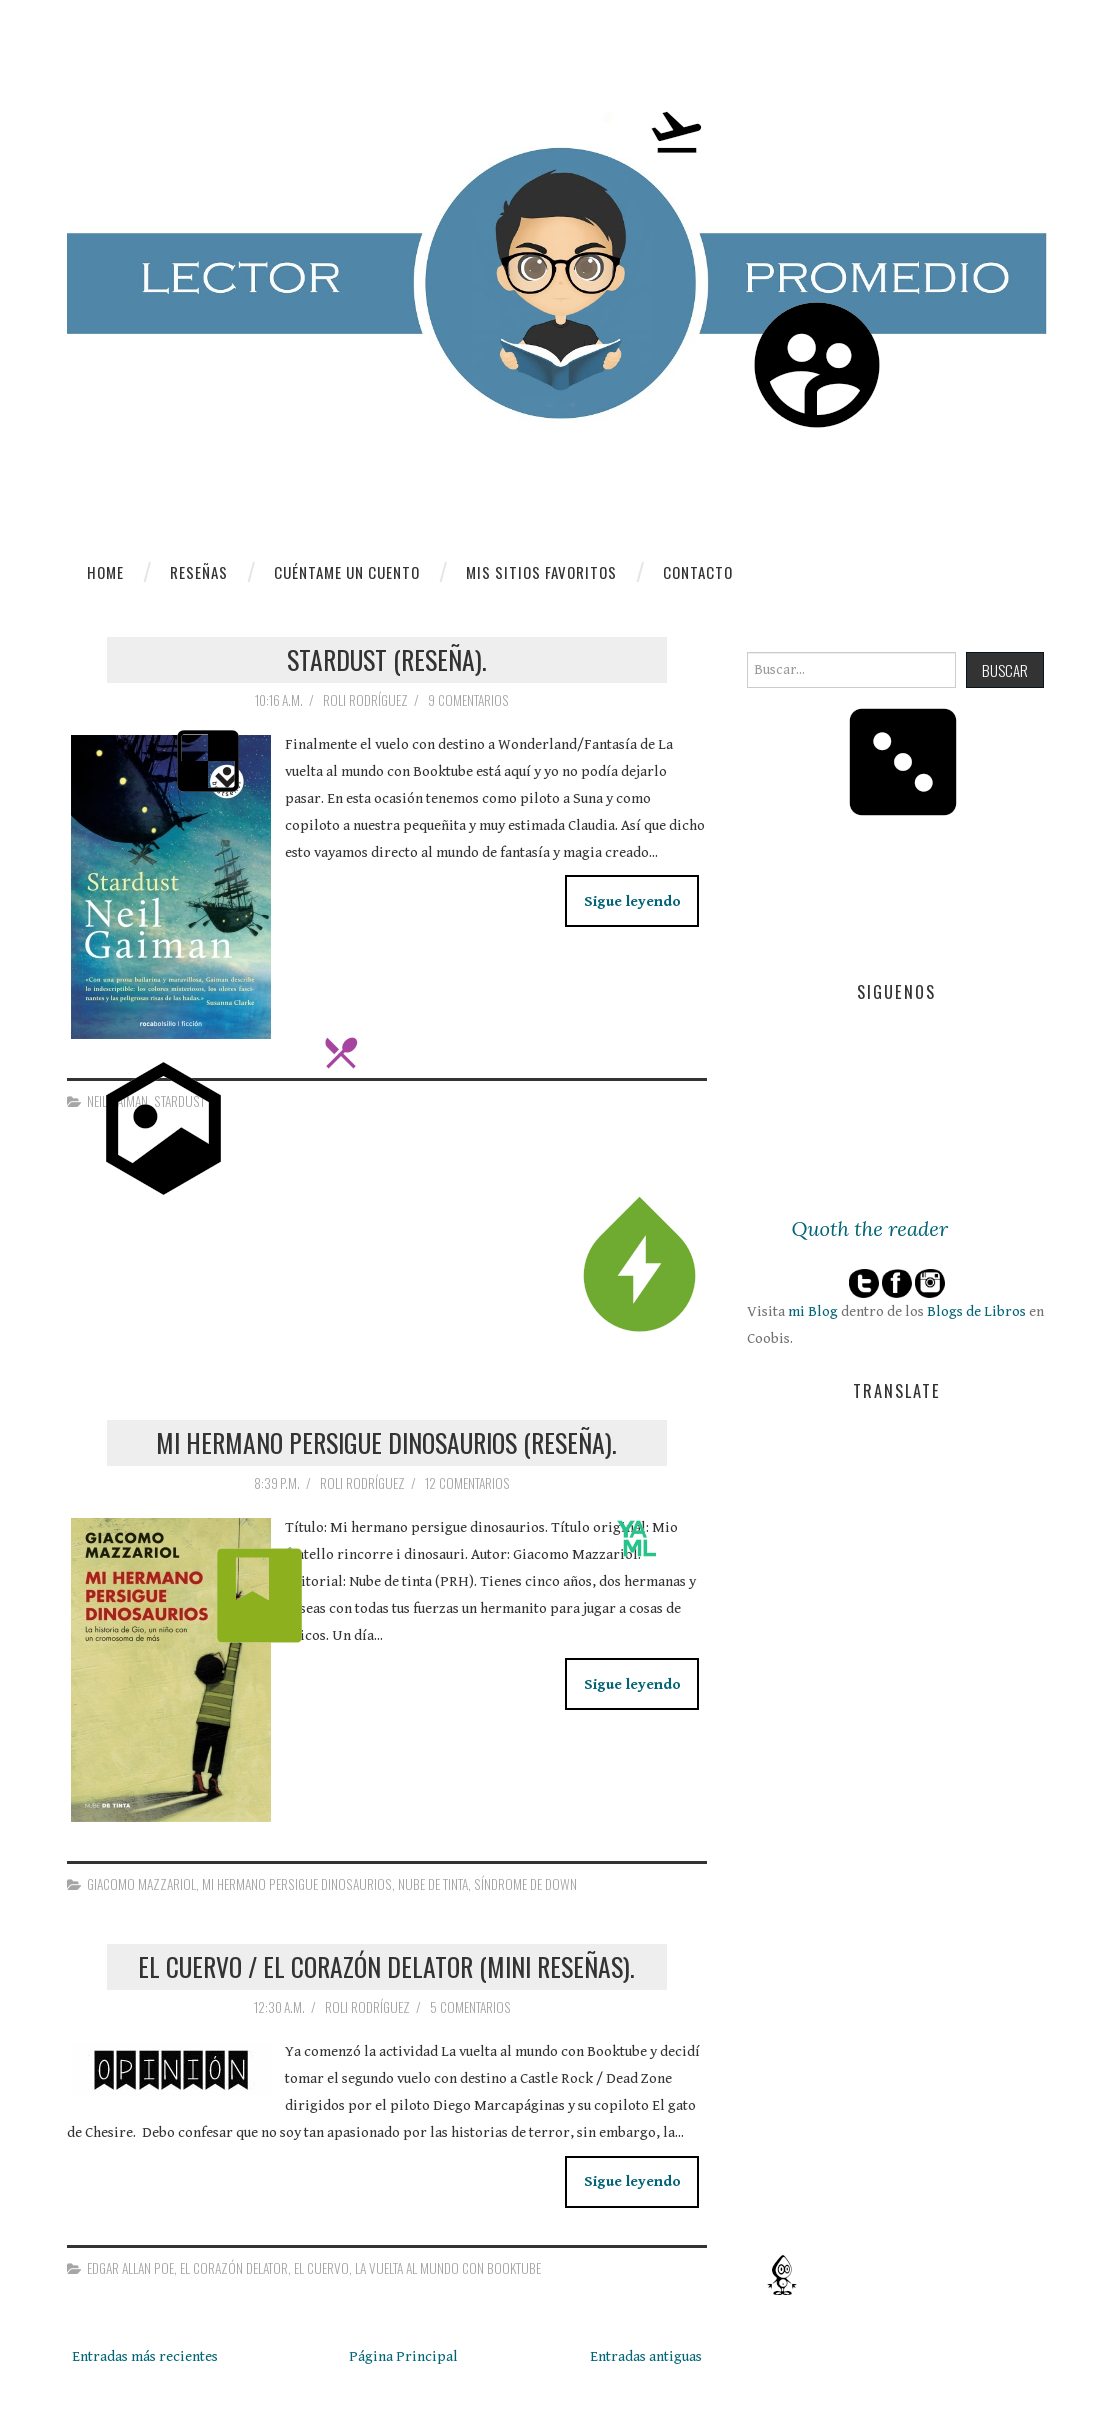 This screenshot has height=2425, width=1113. What do you see at coordinates (636, 1538) in the screenshot?
I see `indicates a YAML configuration file` at bounding box center [636, 1538].